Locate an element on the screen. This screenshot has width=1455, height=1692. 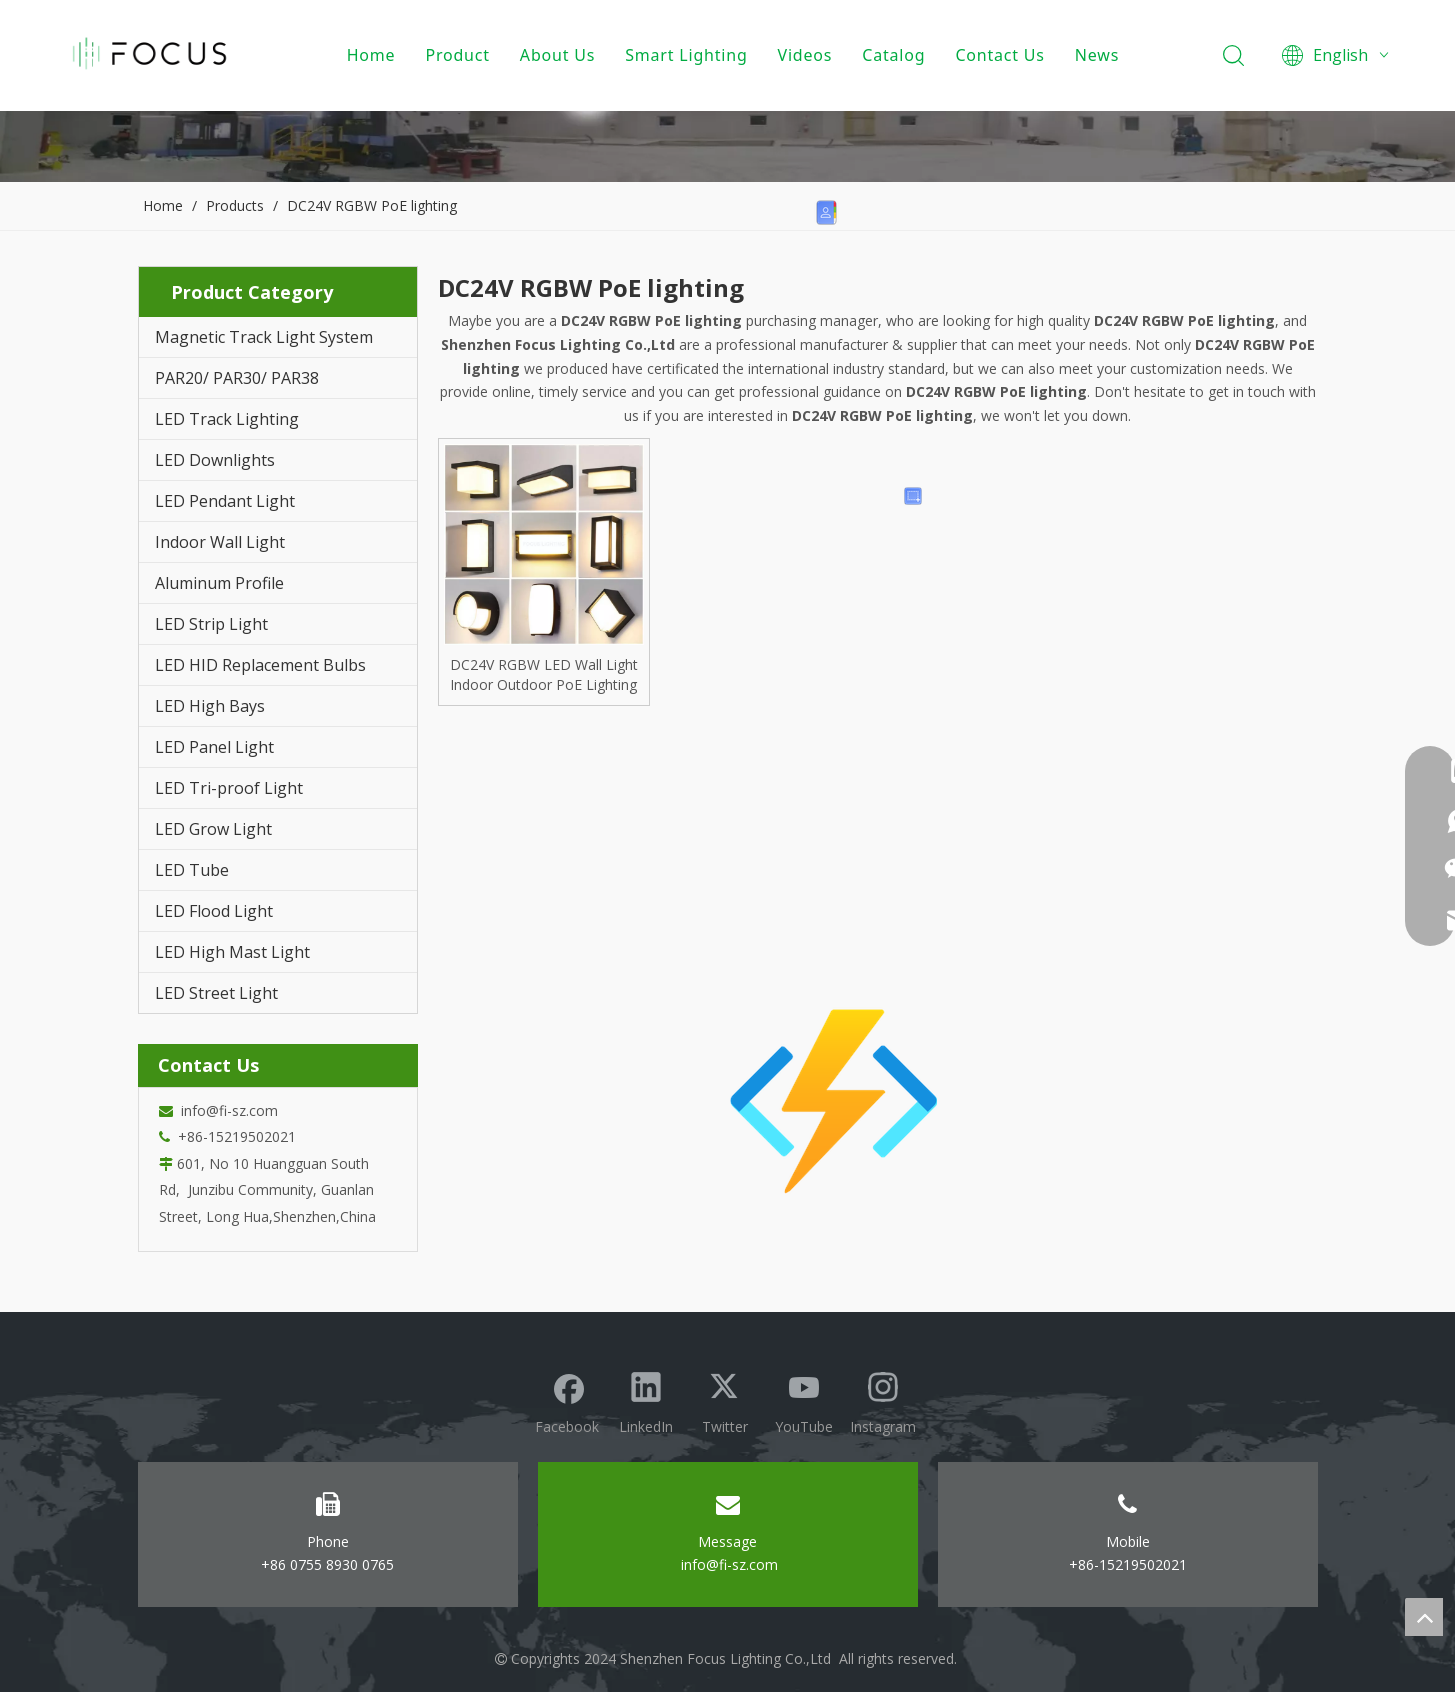
open azure functions app is located at coordinates (833, 1101).